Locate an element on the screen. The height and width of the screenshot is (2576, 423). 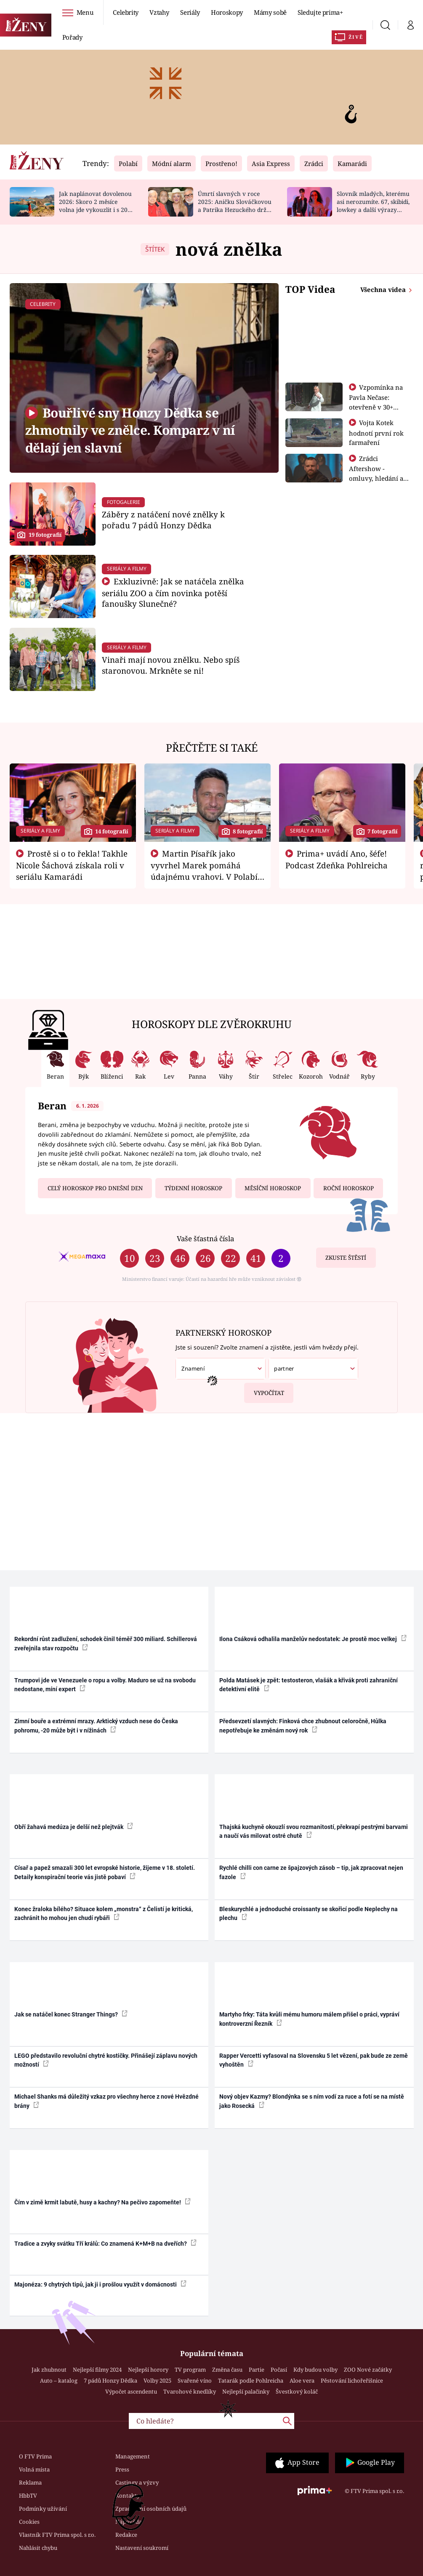
select United Kingdom as region or language is located at coordinates (165, 83).